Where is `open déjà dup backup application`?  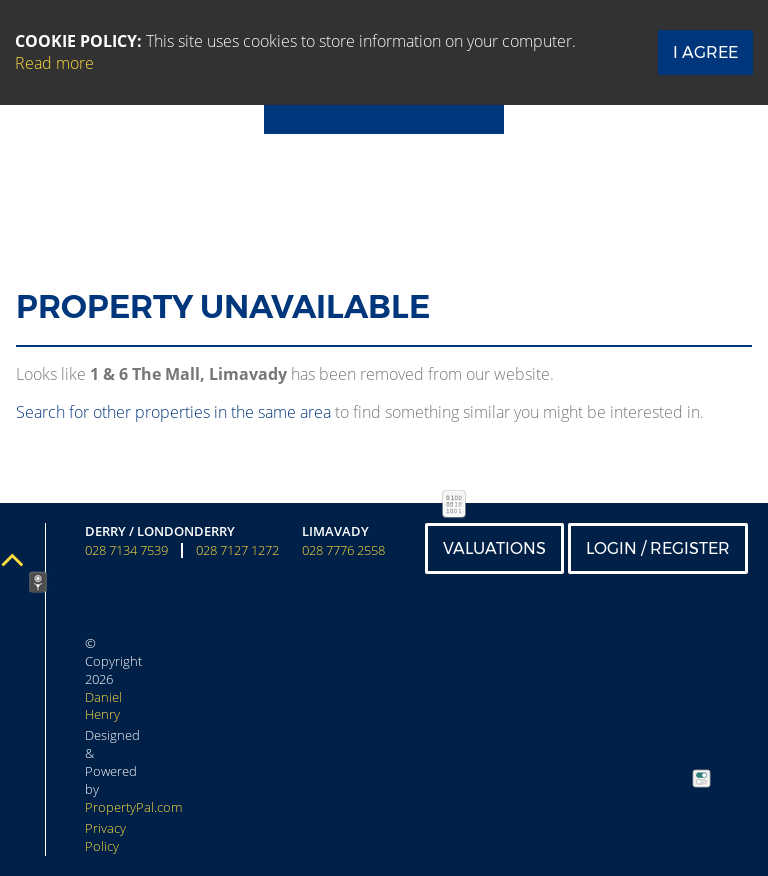 open déjà dup backup application is located at coordinates (38, 582).